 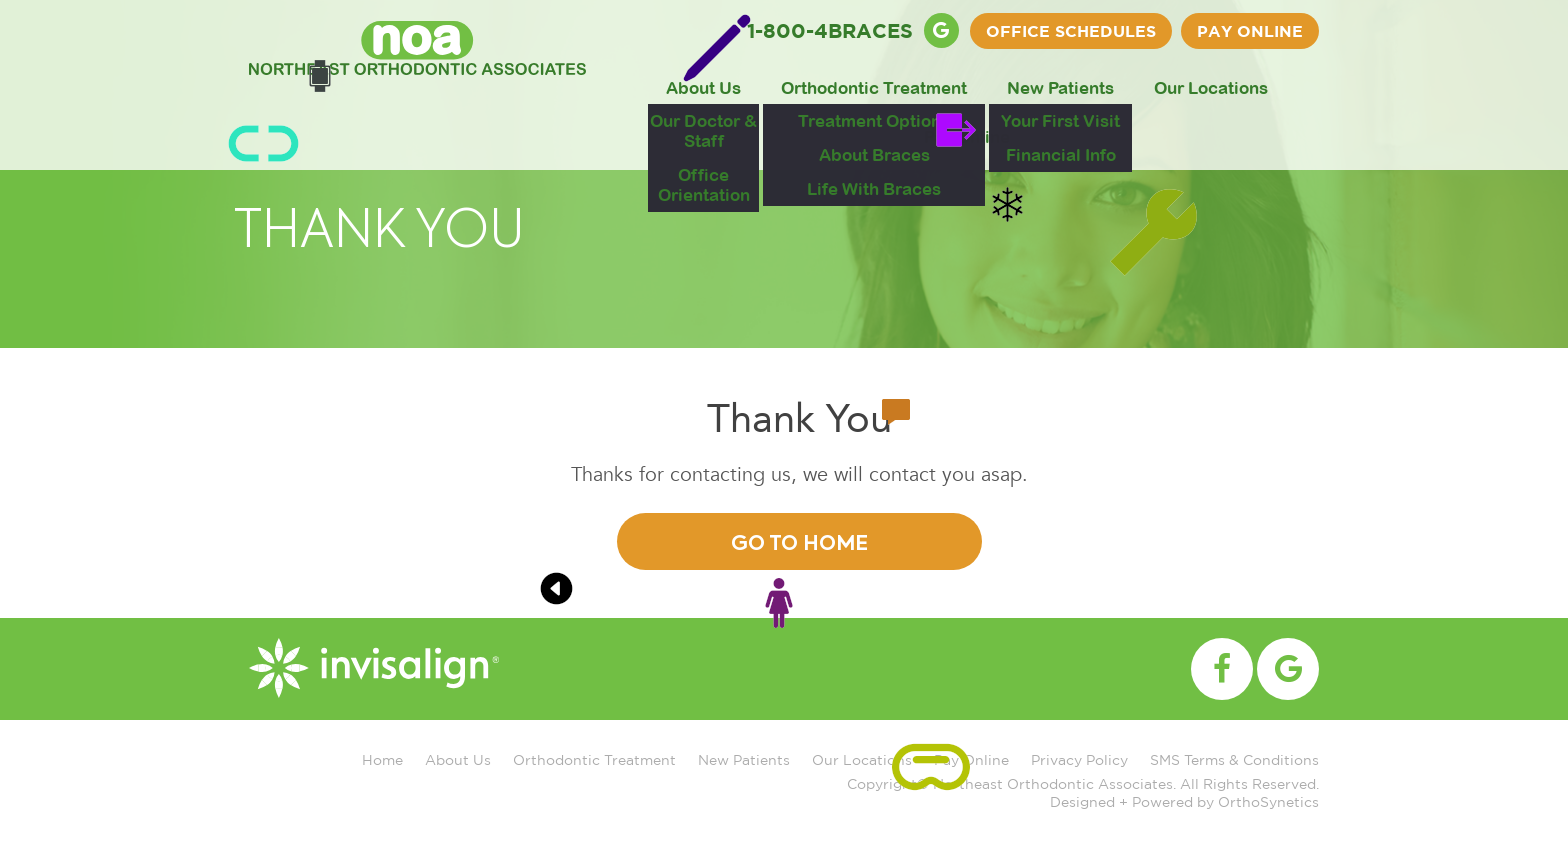 I want to click on open chat or messaging, so click(x=896, y=412).